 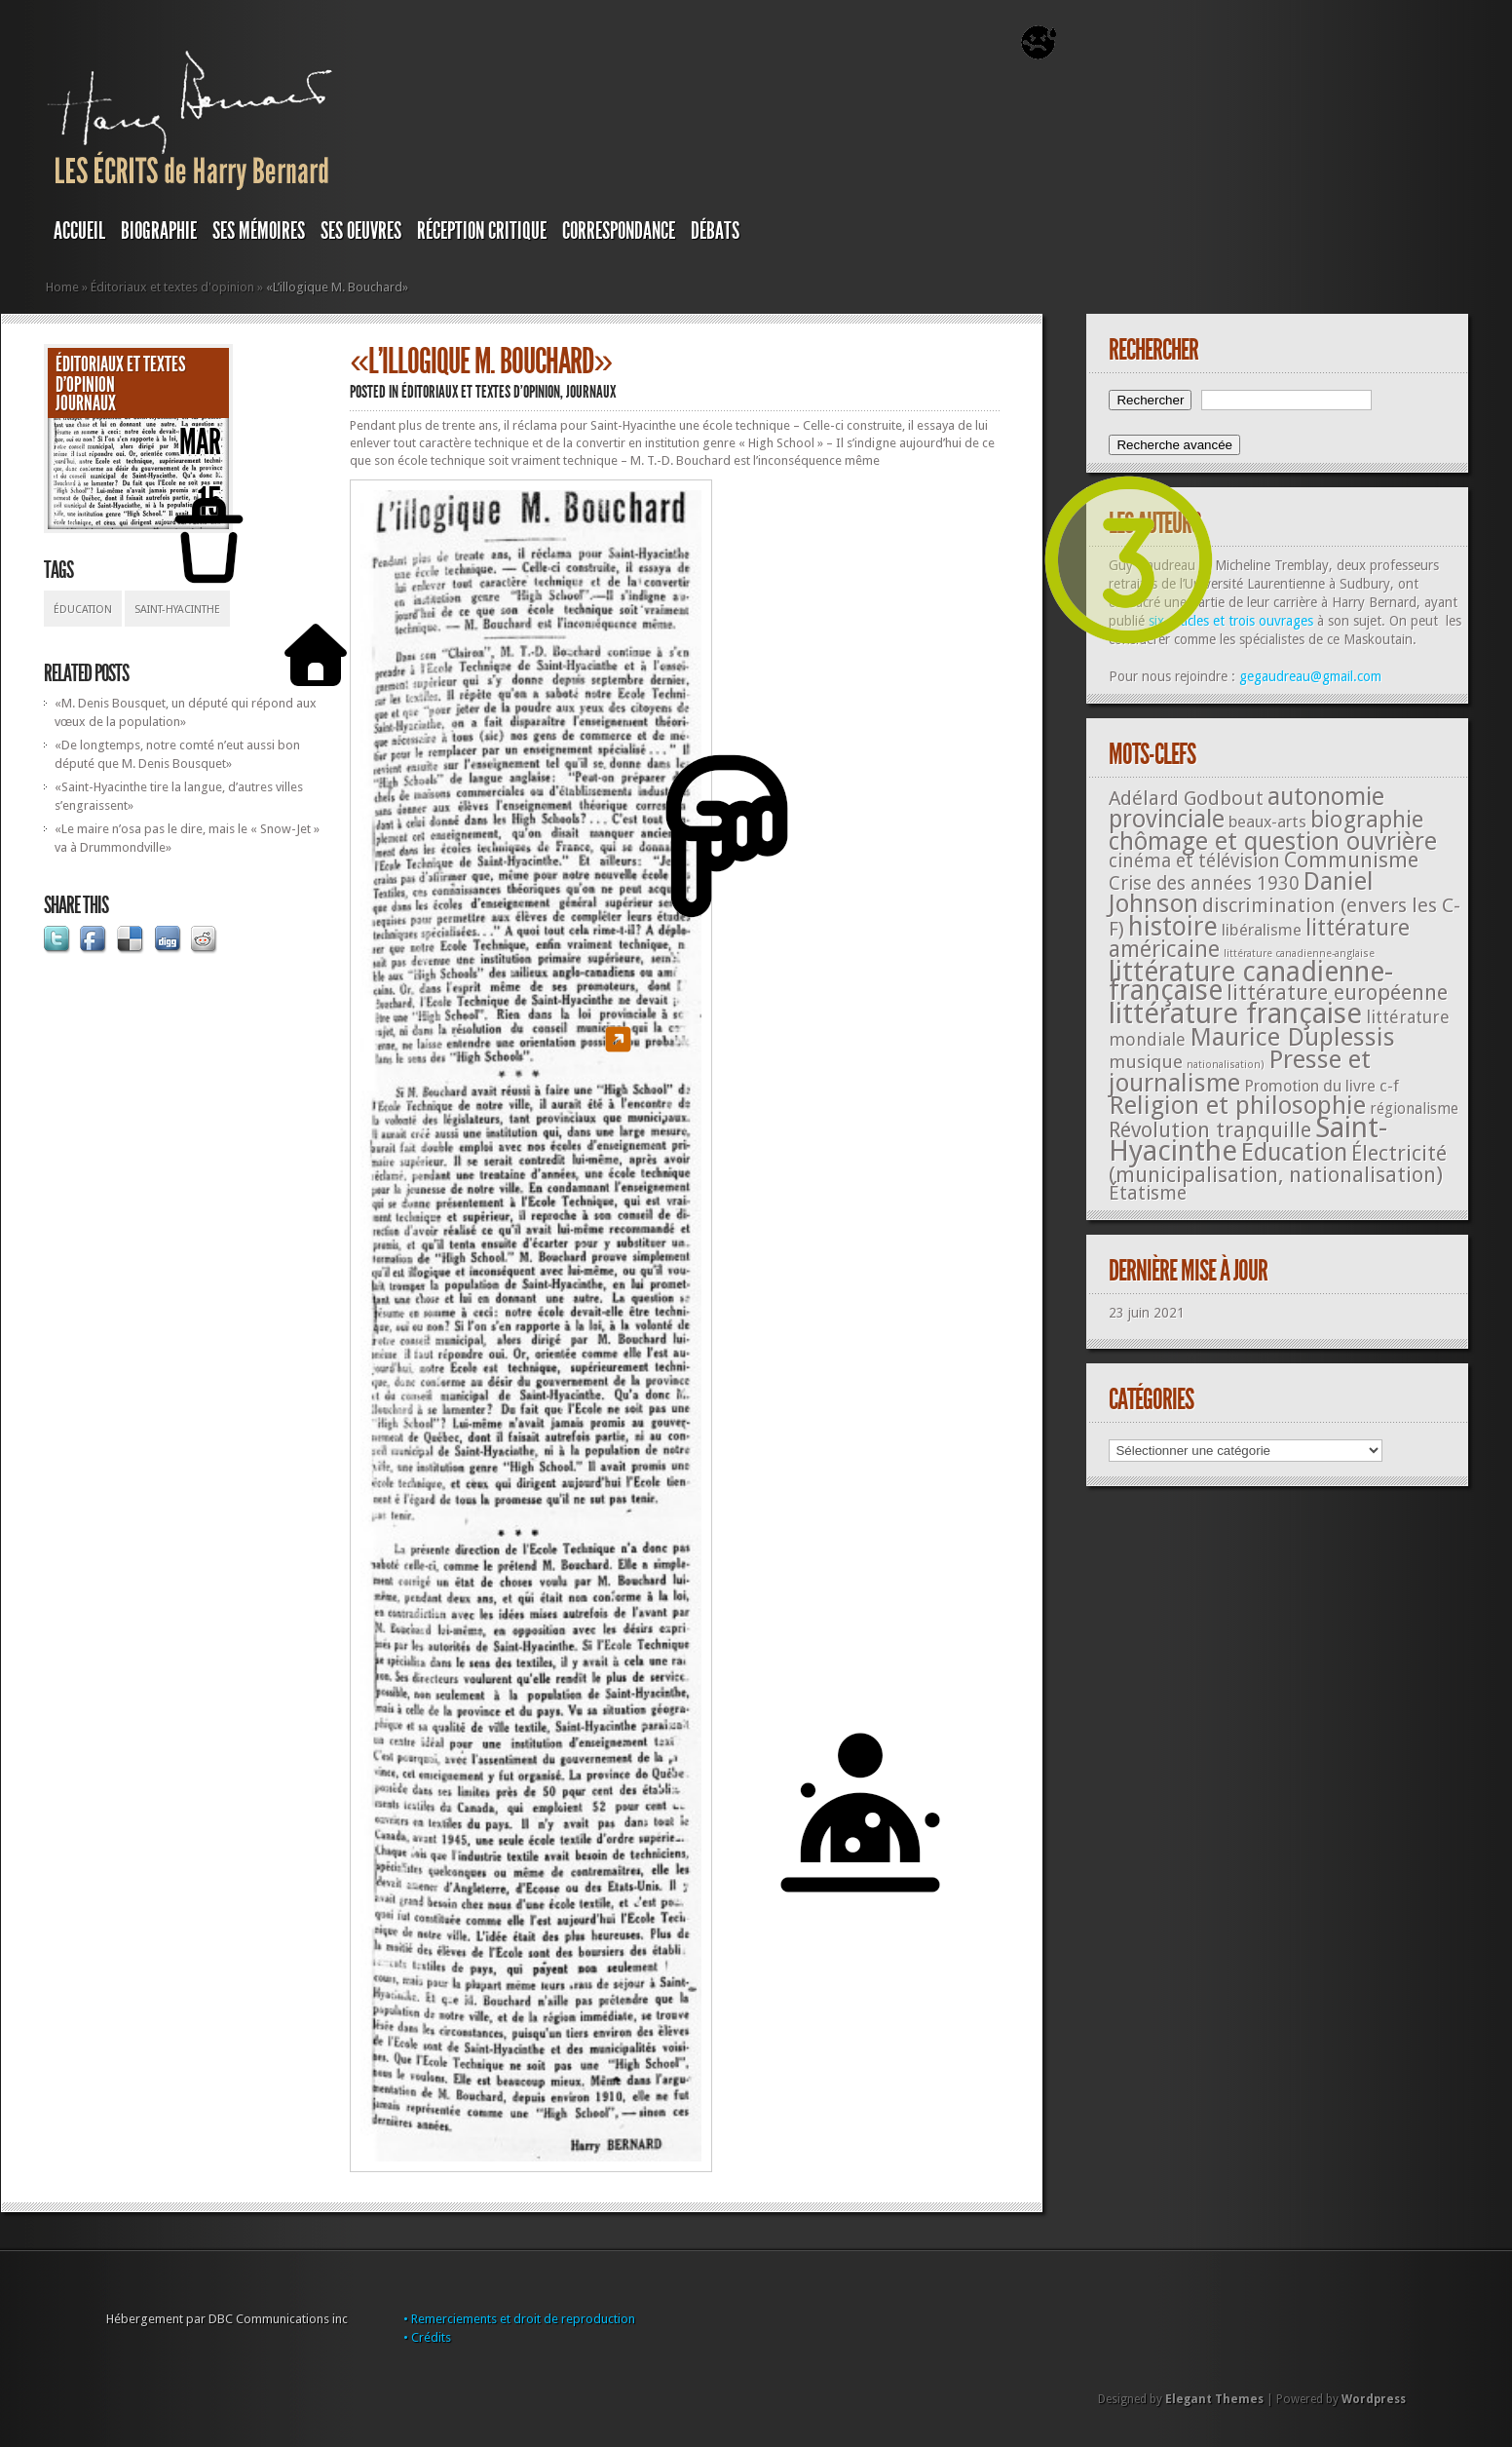 What do you see at coordinates (208, 543) in the screenshot?
I see `delete this item` at bounding box center [208, 543].